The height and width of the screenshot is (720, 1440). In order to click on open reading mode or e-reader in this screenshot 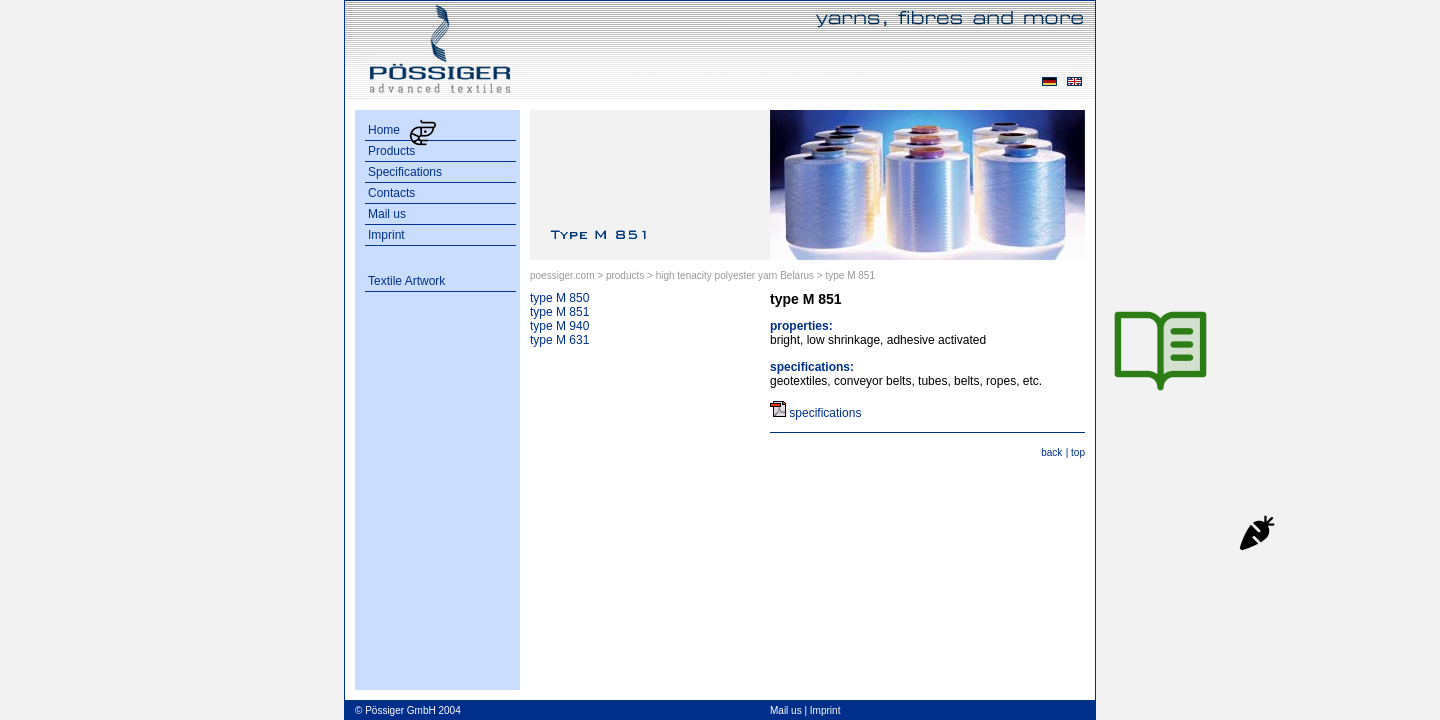, I will do `click(1160, 344)`.